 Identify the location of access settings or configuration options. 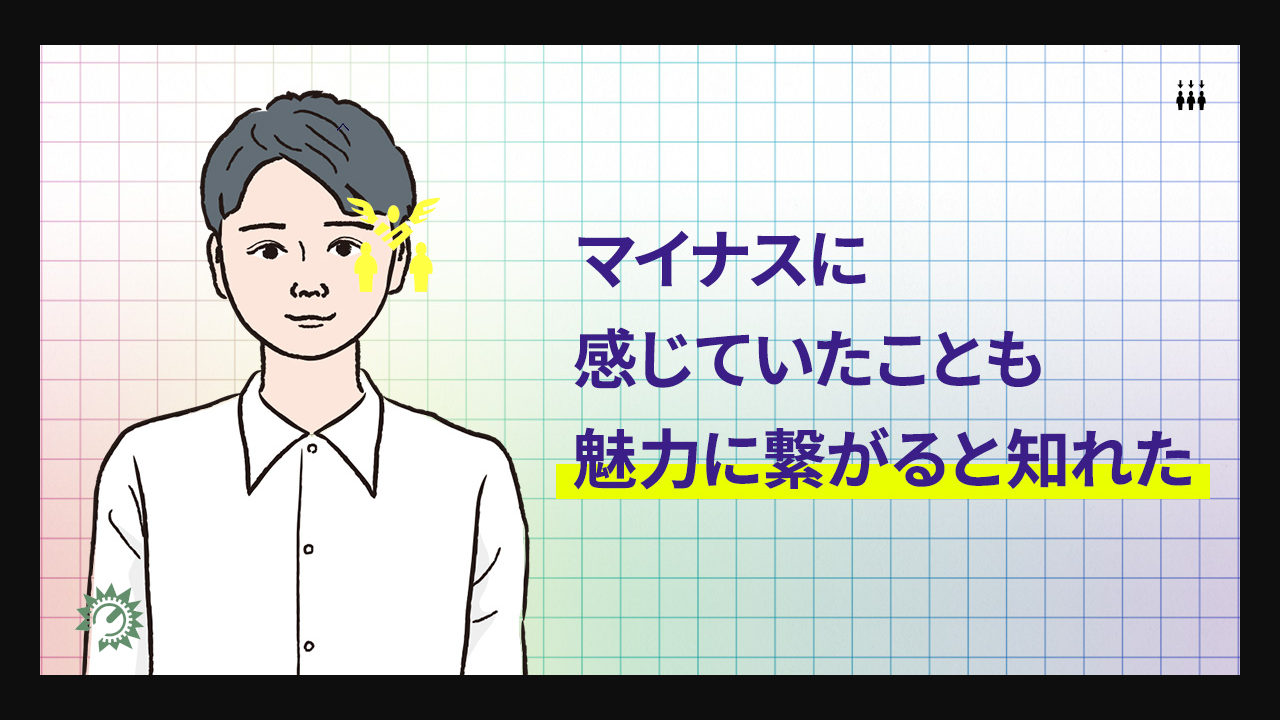
(109, 617).